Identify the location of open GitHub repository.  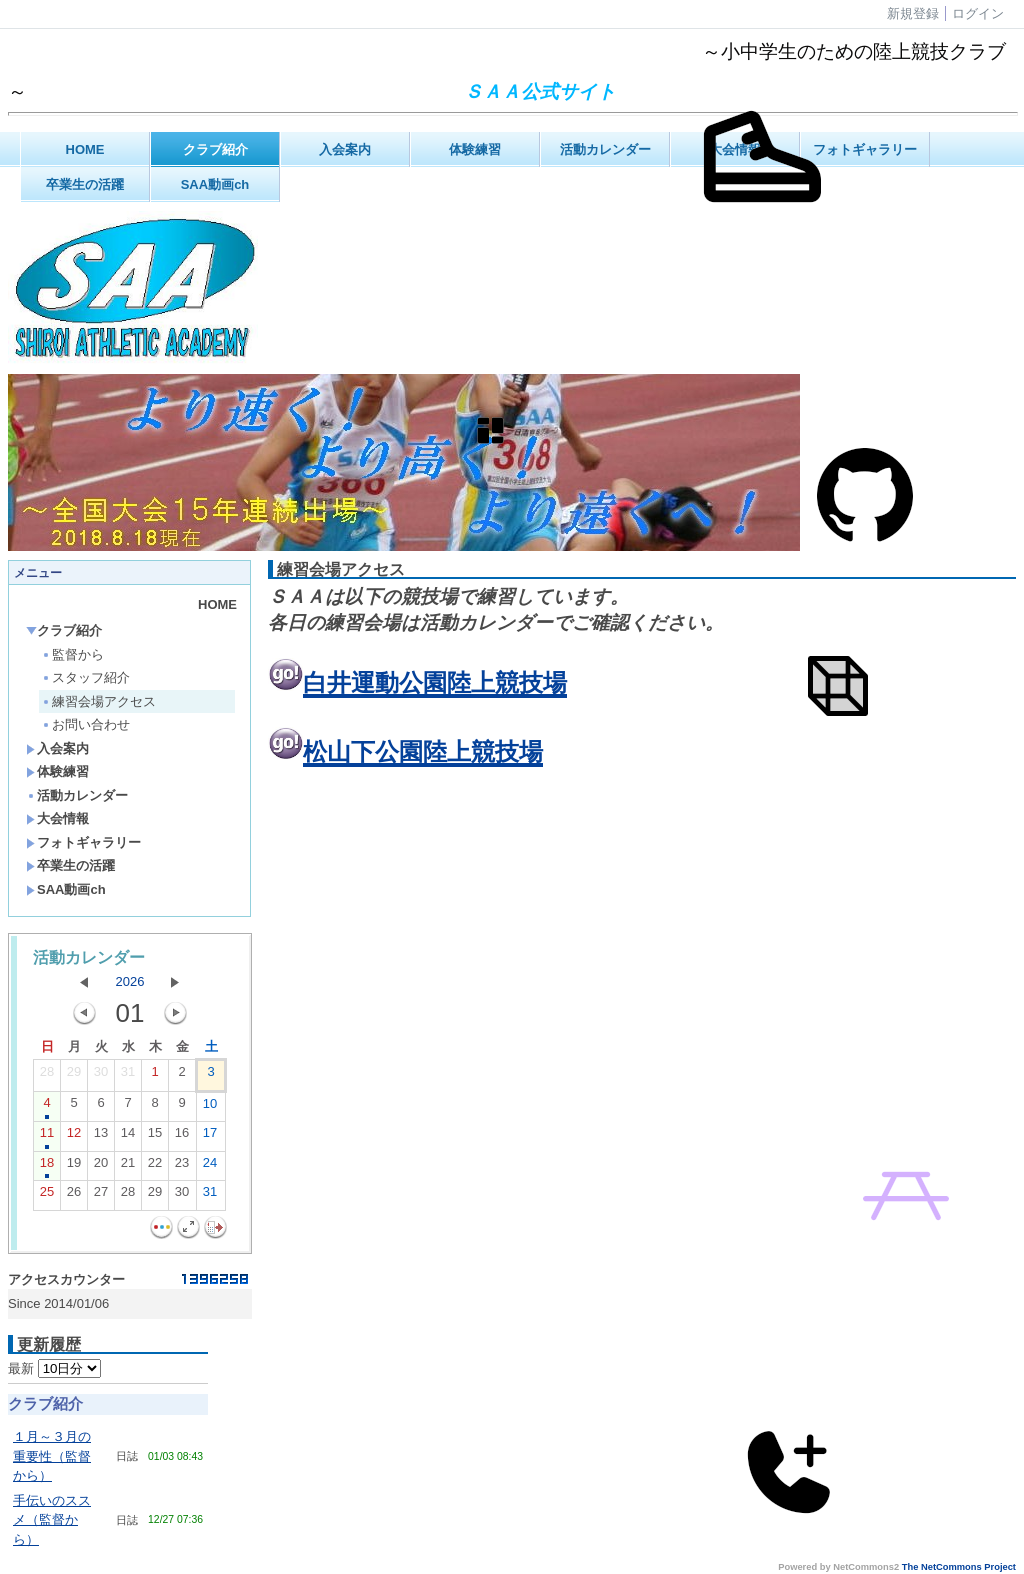
(865, 496).